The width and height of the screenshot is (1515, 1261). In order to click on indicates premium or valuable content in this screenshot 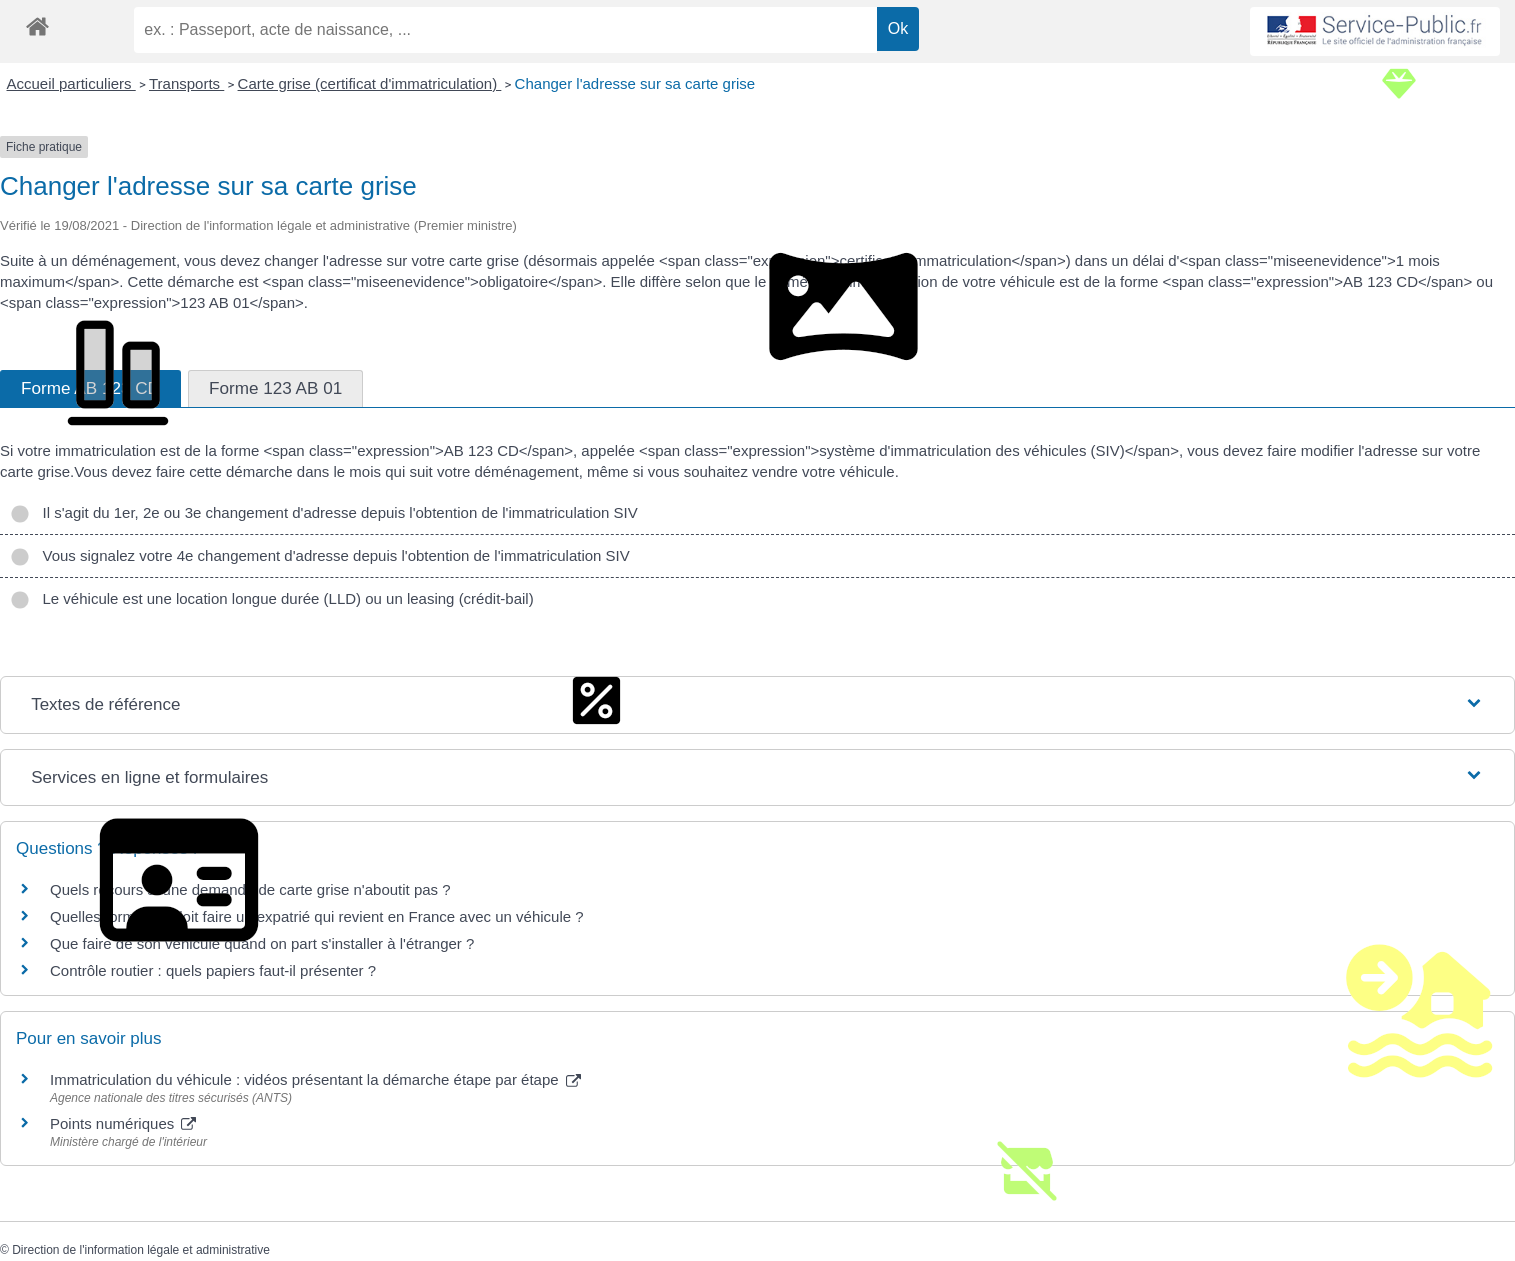, I will do `click(1399, 84)`.